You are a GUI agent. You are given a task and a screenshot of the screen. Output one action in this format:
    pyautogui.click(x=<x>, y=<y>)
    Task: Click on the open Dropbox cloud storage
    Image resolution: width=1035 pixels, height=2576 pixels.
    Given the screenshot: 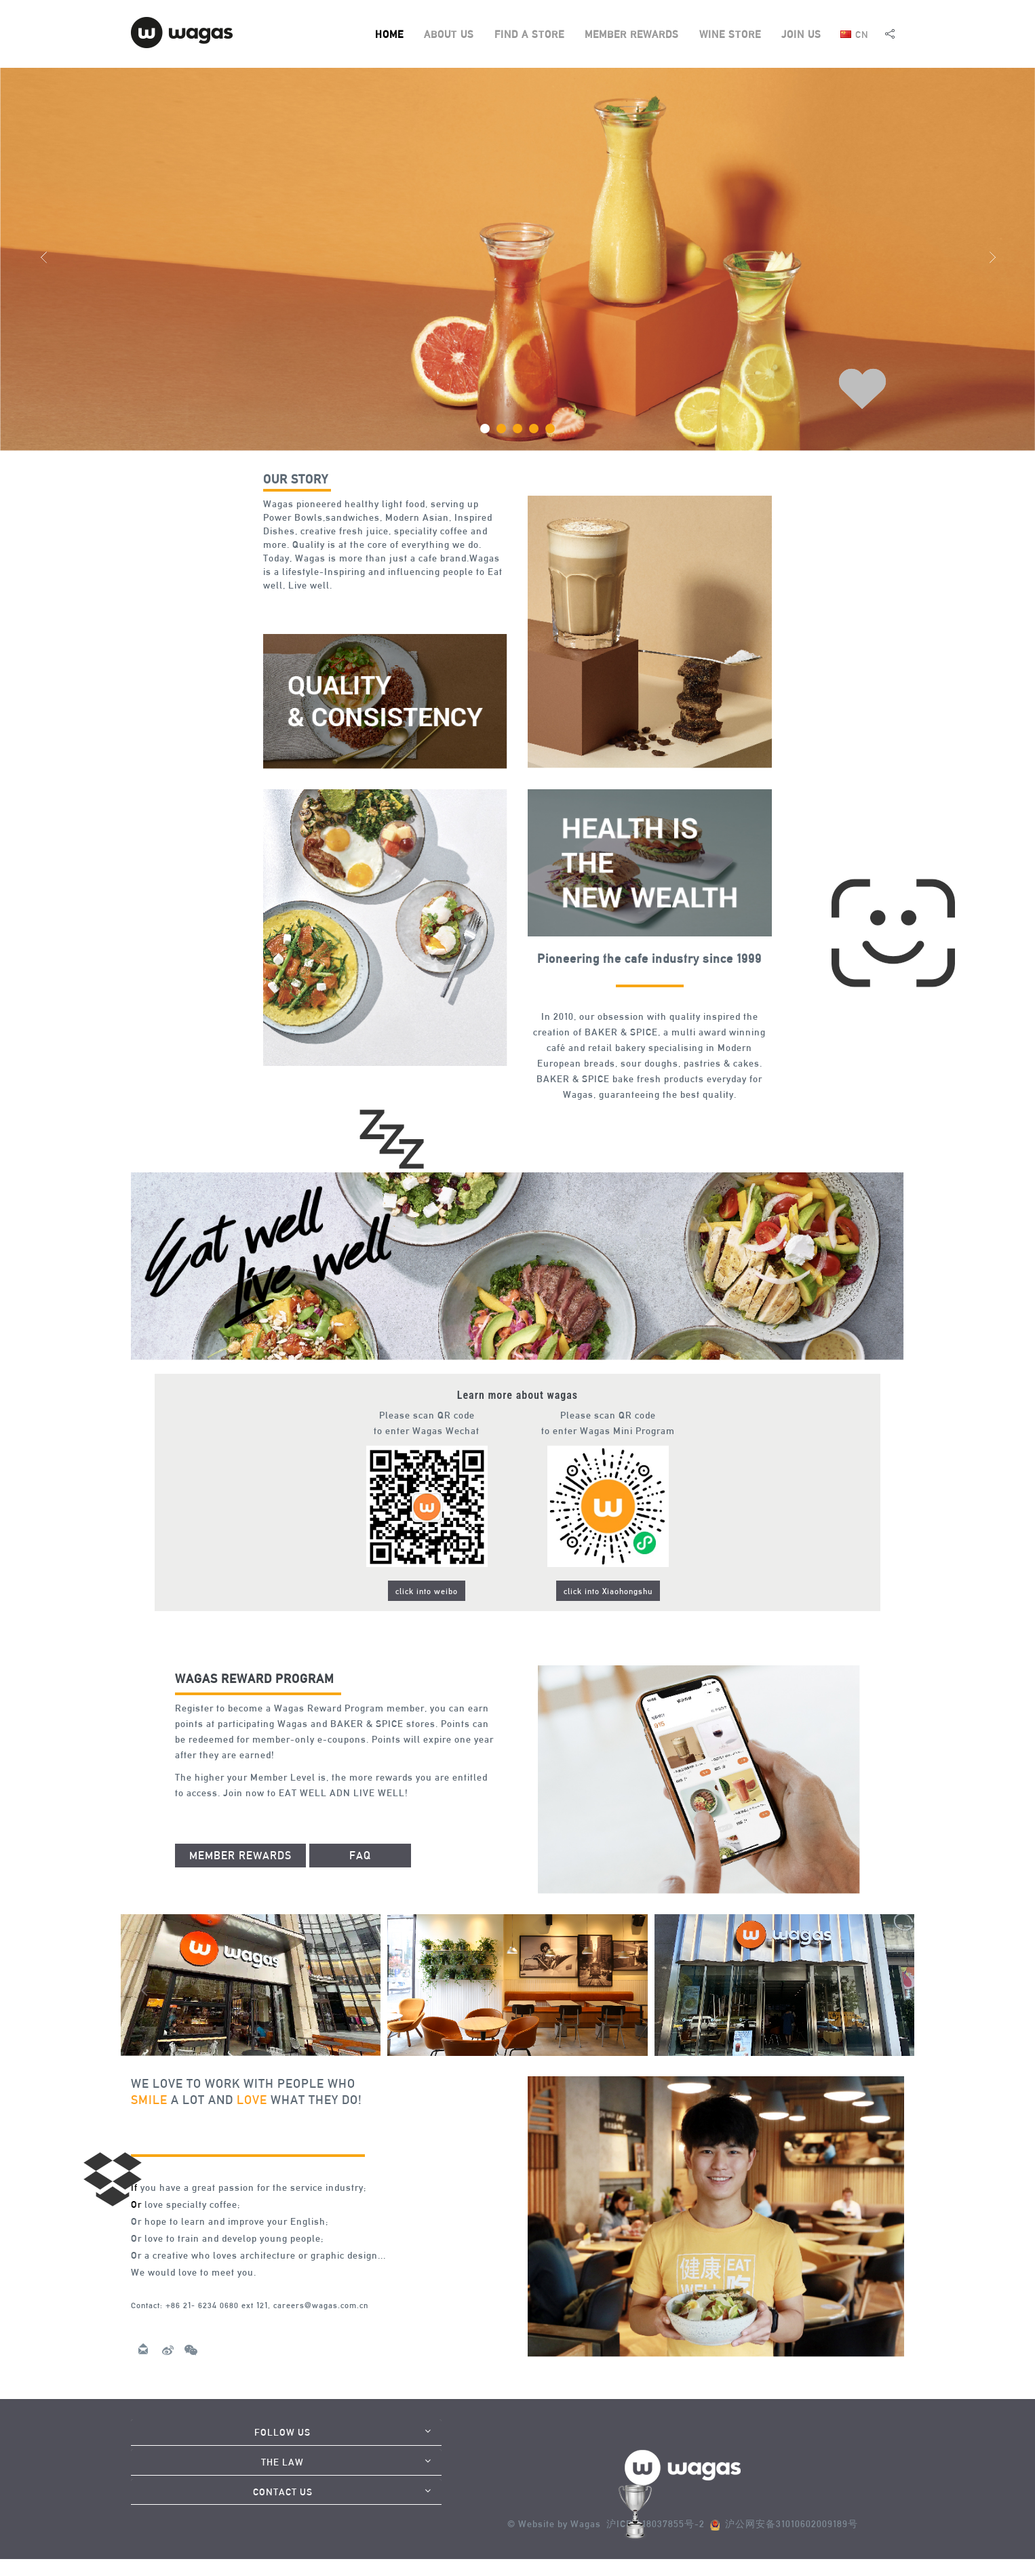 What is the action you would take?
    pyautogui.click(x=113, y=2181)
    